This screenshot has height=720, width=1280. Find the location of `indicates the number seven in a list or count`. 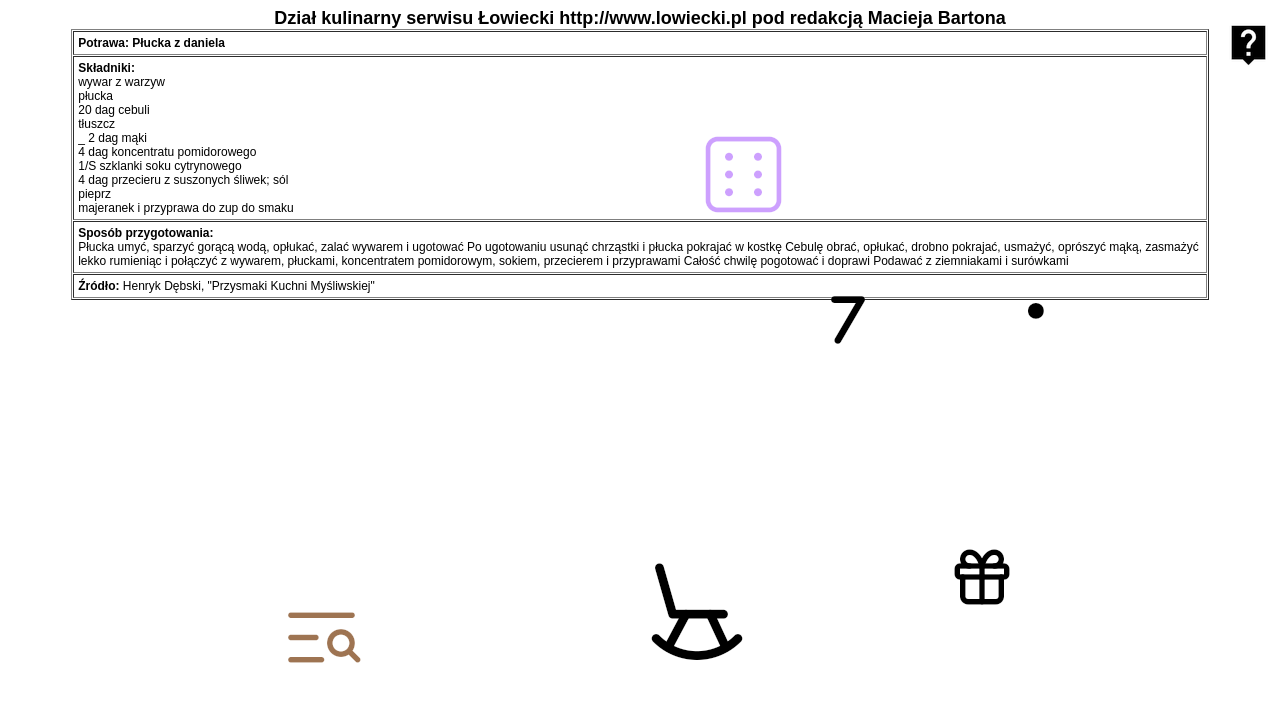

indicates the number seven in a list or count is located at coordinates (848, 320).